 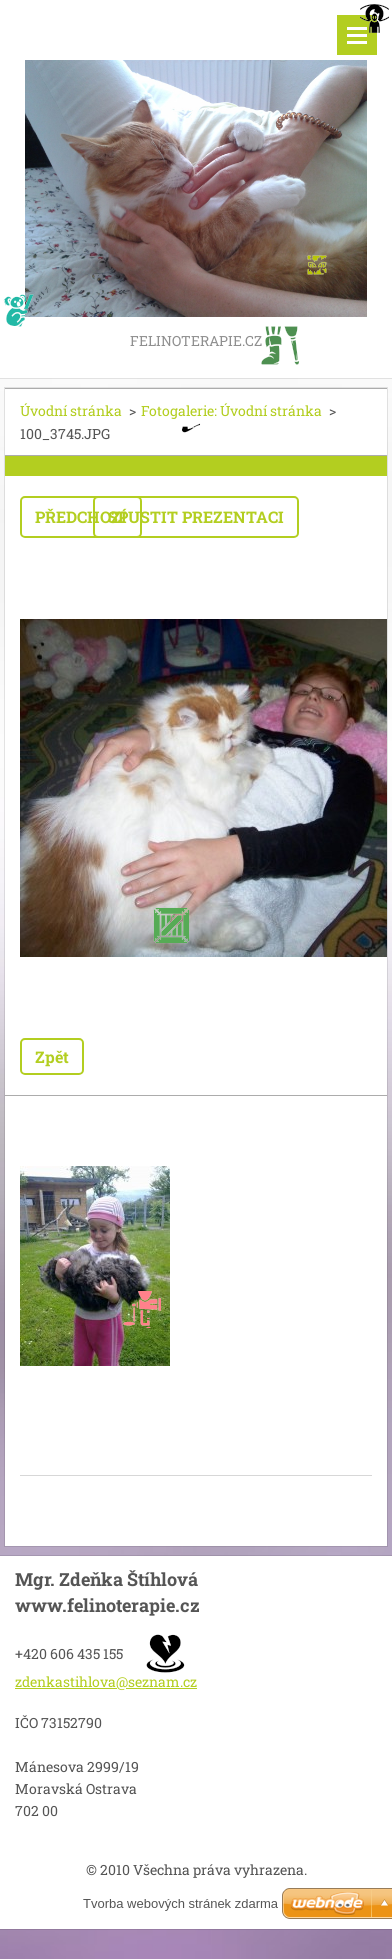 I want to click on indicates a paranoia or anxiety state in gameplay, so click(x=374, y=18).